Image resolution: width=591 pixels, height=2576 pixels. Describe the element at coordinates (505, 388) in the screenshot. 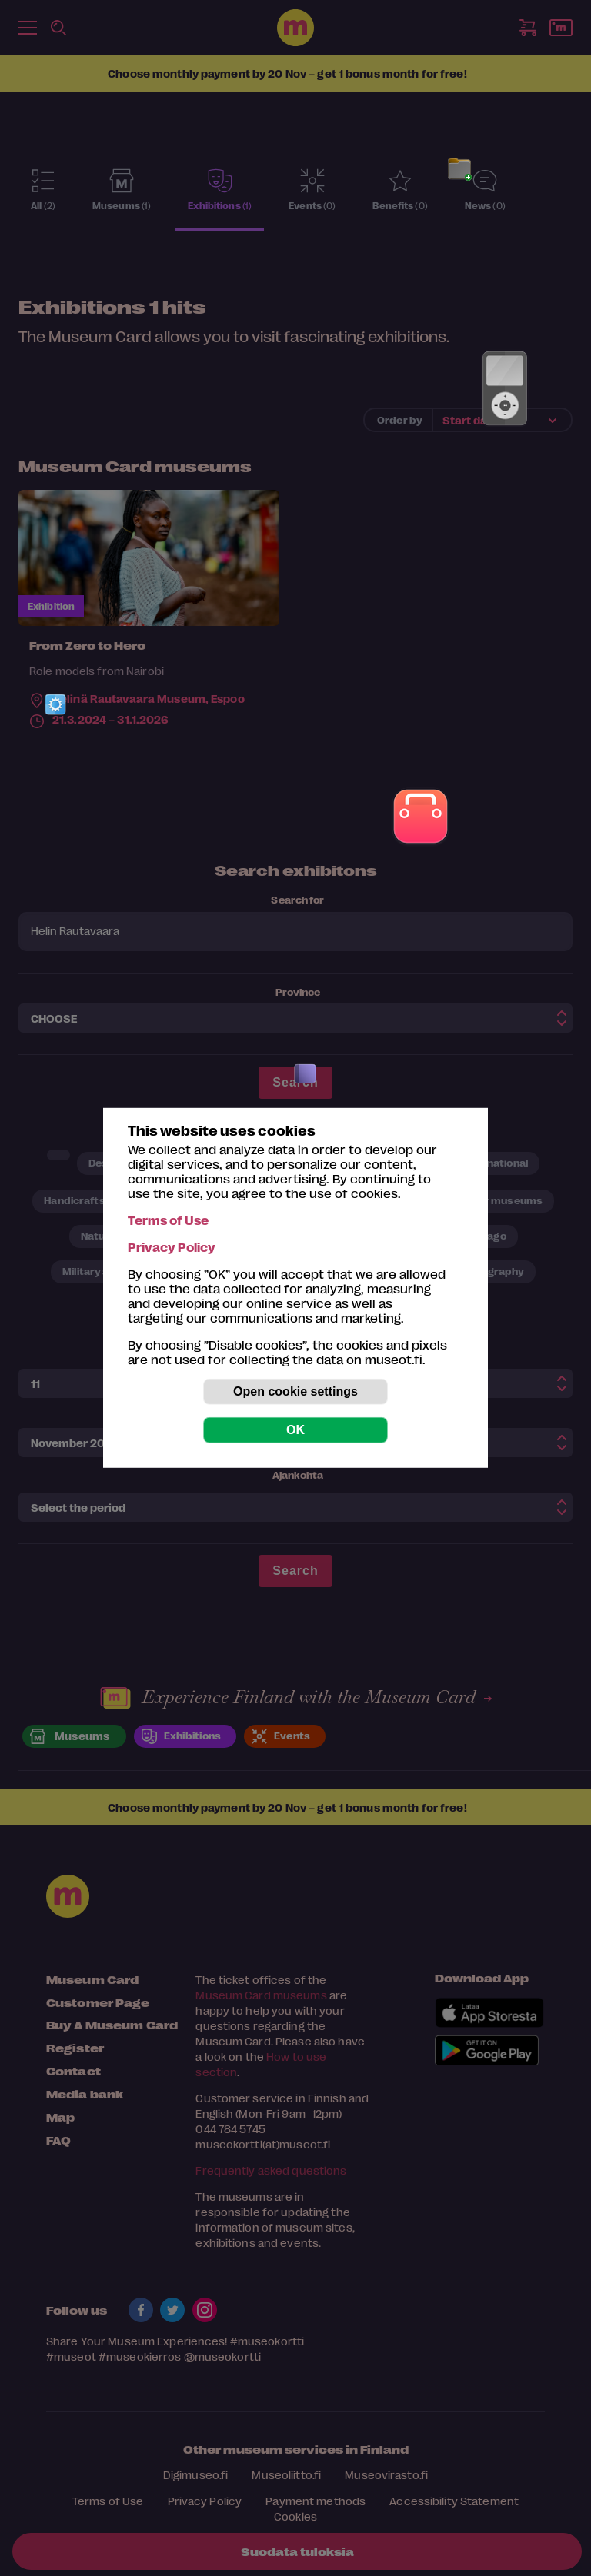

I see `indicates a connected multimedia player device` at that location.